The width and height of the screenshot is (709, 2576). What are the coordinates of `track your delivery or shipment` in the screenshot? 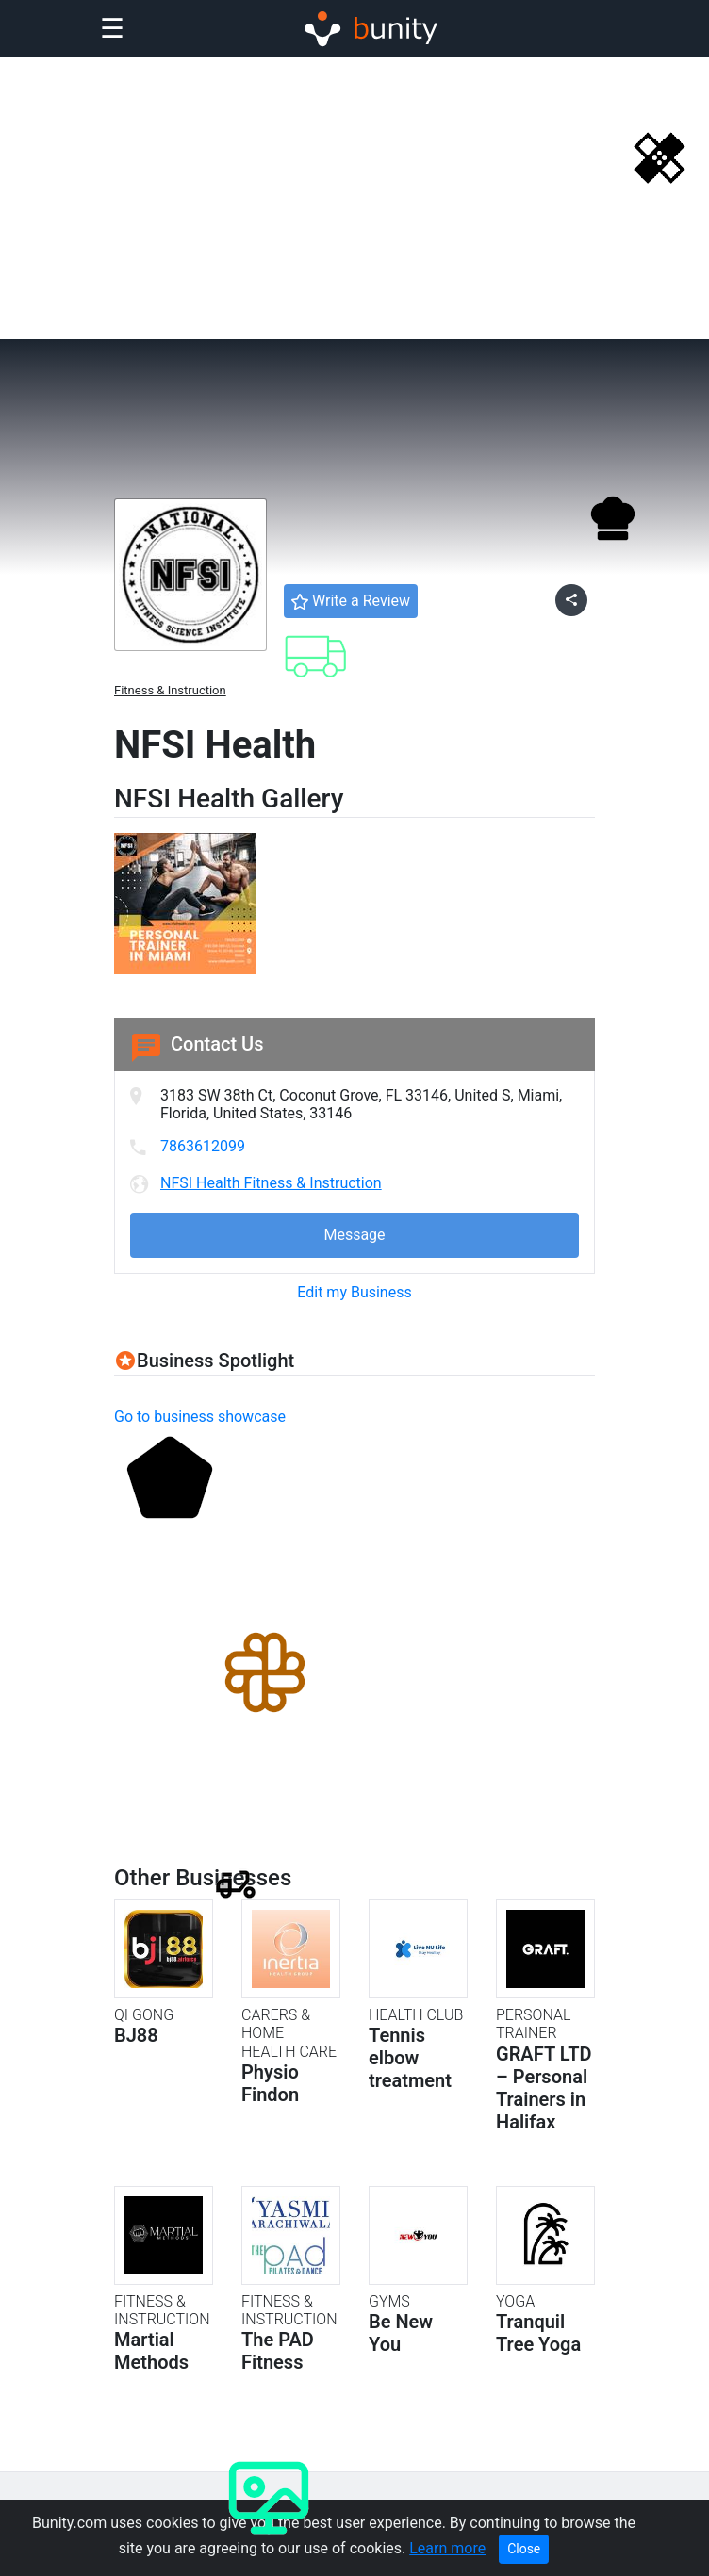 It's located at (313, 653).